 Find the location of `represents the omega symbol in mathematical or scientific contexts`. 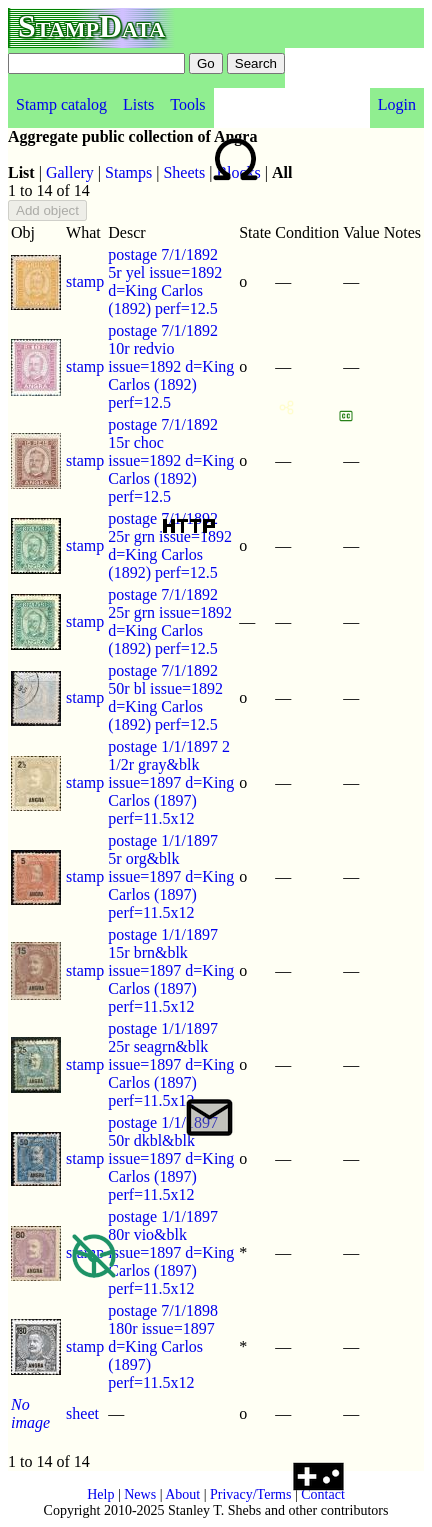

represents the omega symbol in mathematical or scientific contexts is located at coordinates (235, 160).